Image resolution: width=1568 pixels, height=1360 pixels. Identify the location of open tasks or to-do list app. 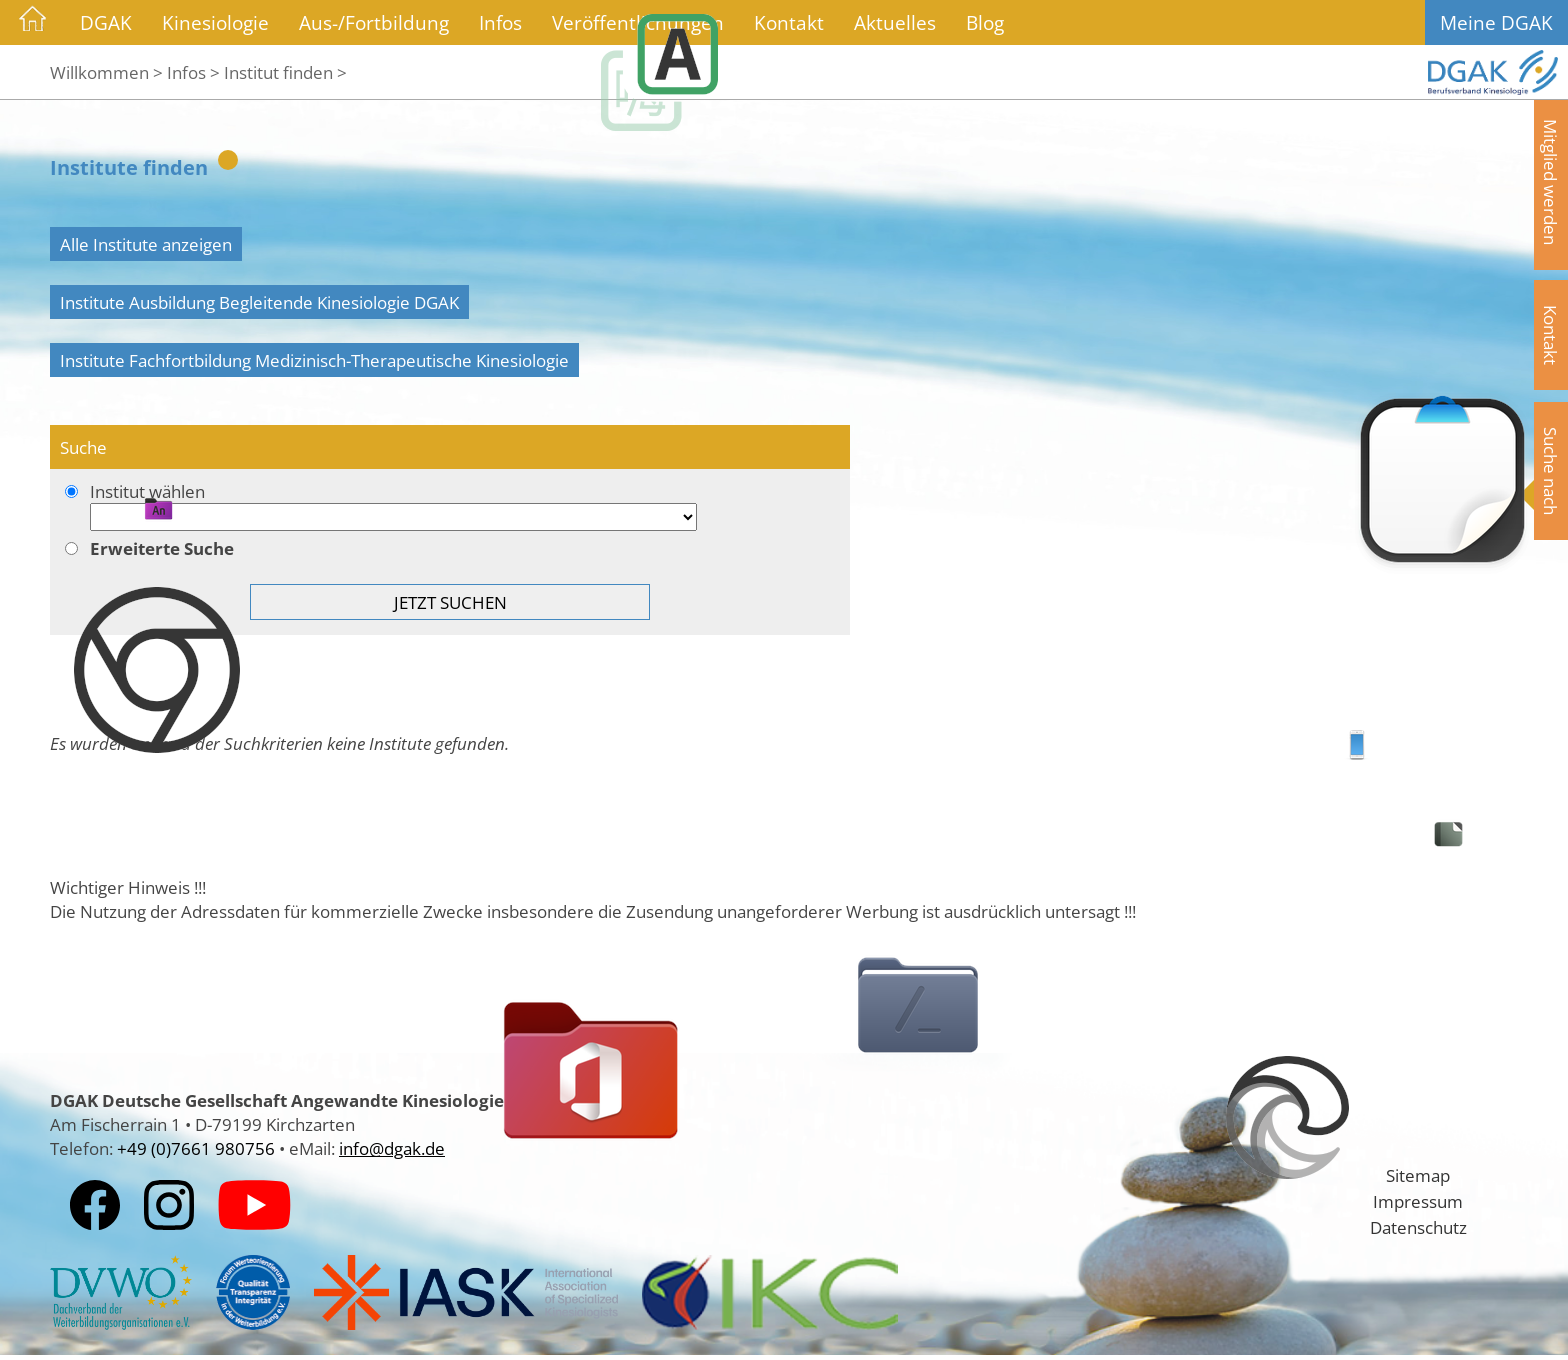
(1442, 480).